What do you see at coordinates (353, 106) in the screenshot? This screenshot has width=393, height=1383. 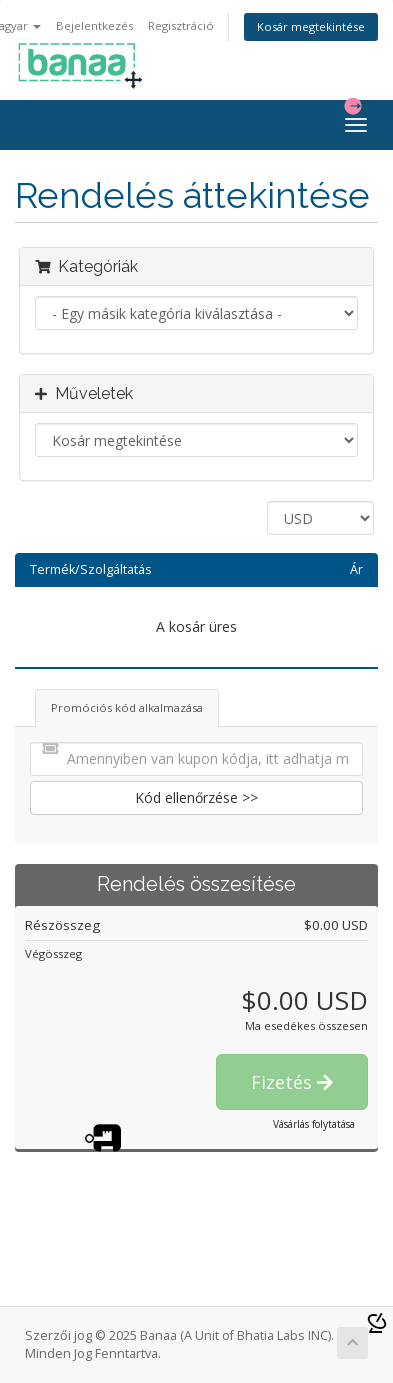 I see `log out of your account` at bounding box center [353, 106].